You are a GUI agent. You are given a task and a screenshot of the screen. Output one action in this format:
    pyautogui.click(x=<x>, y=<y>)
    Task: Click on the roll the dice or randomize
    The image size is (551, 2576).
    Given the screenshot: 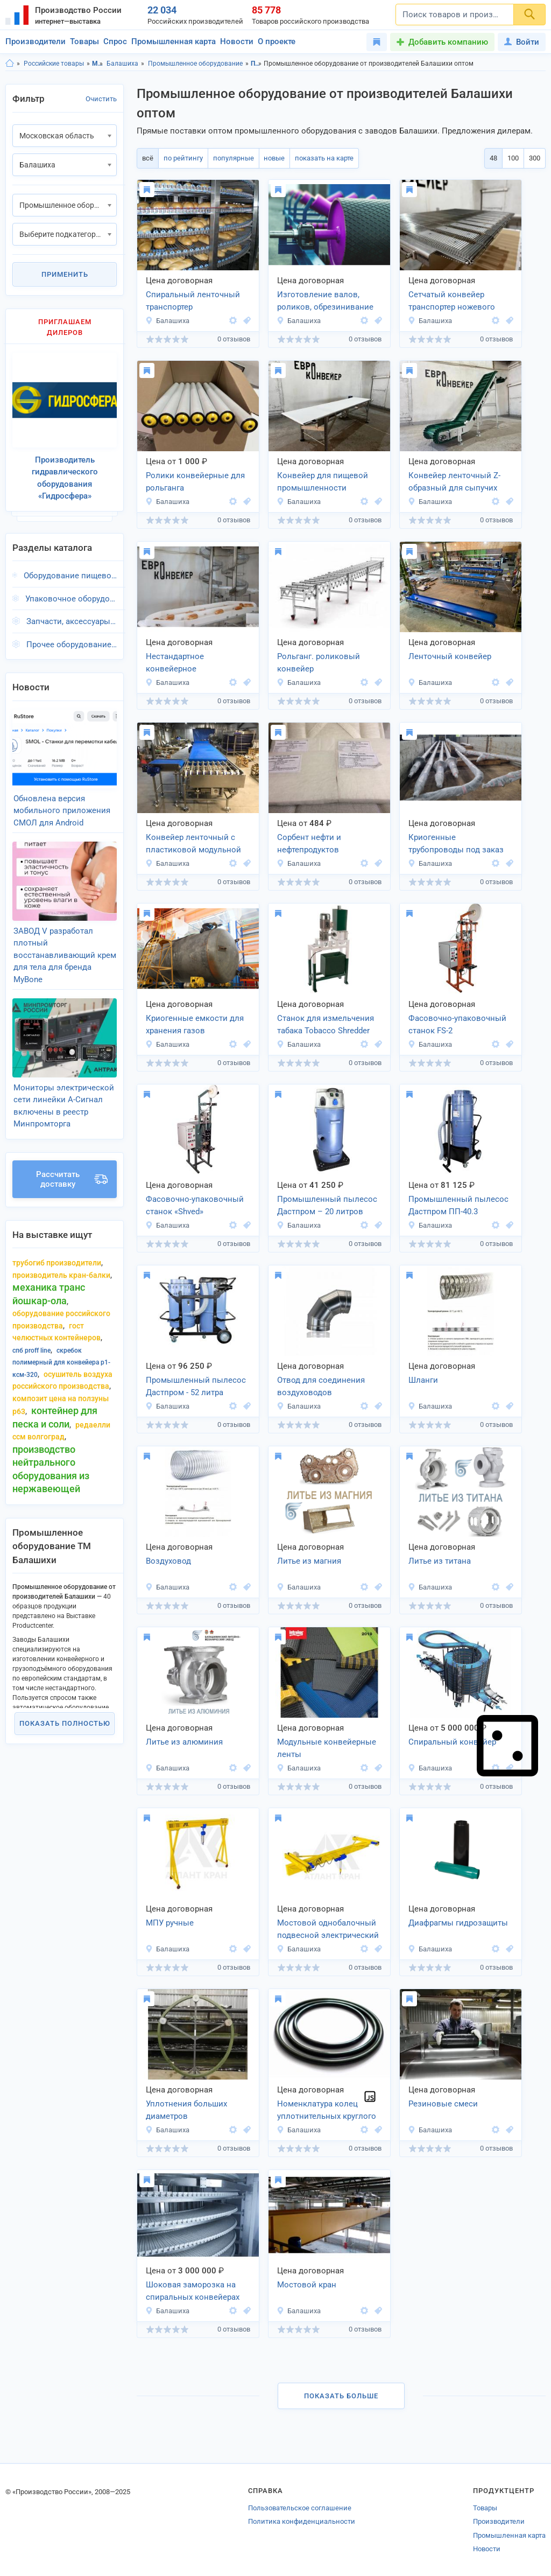 What is the action you would take?
    pyautogui.click(x=507, y=1746)
    